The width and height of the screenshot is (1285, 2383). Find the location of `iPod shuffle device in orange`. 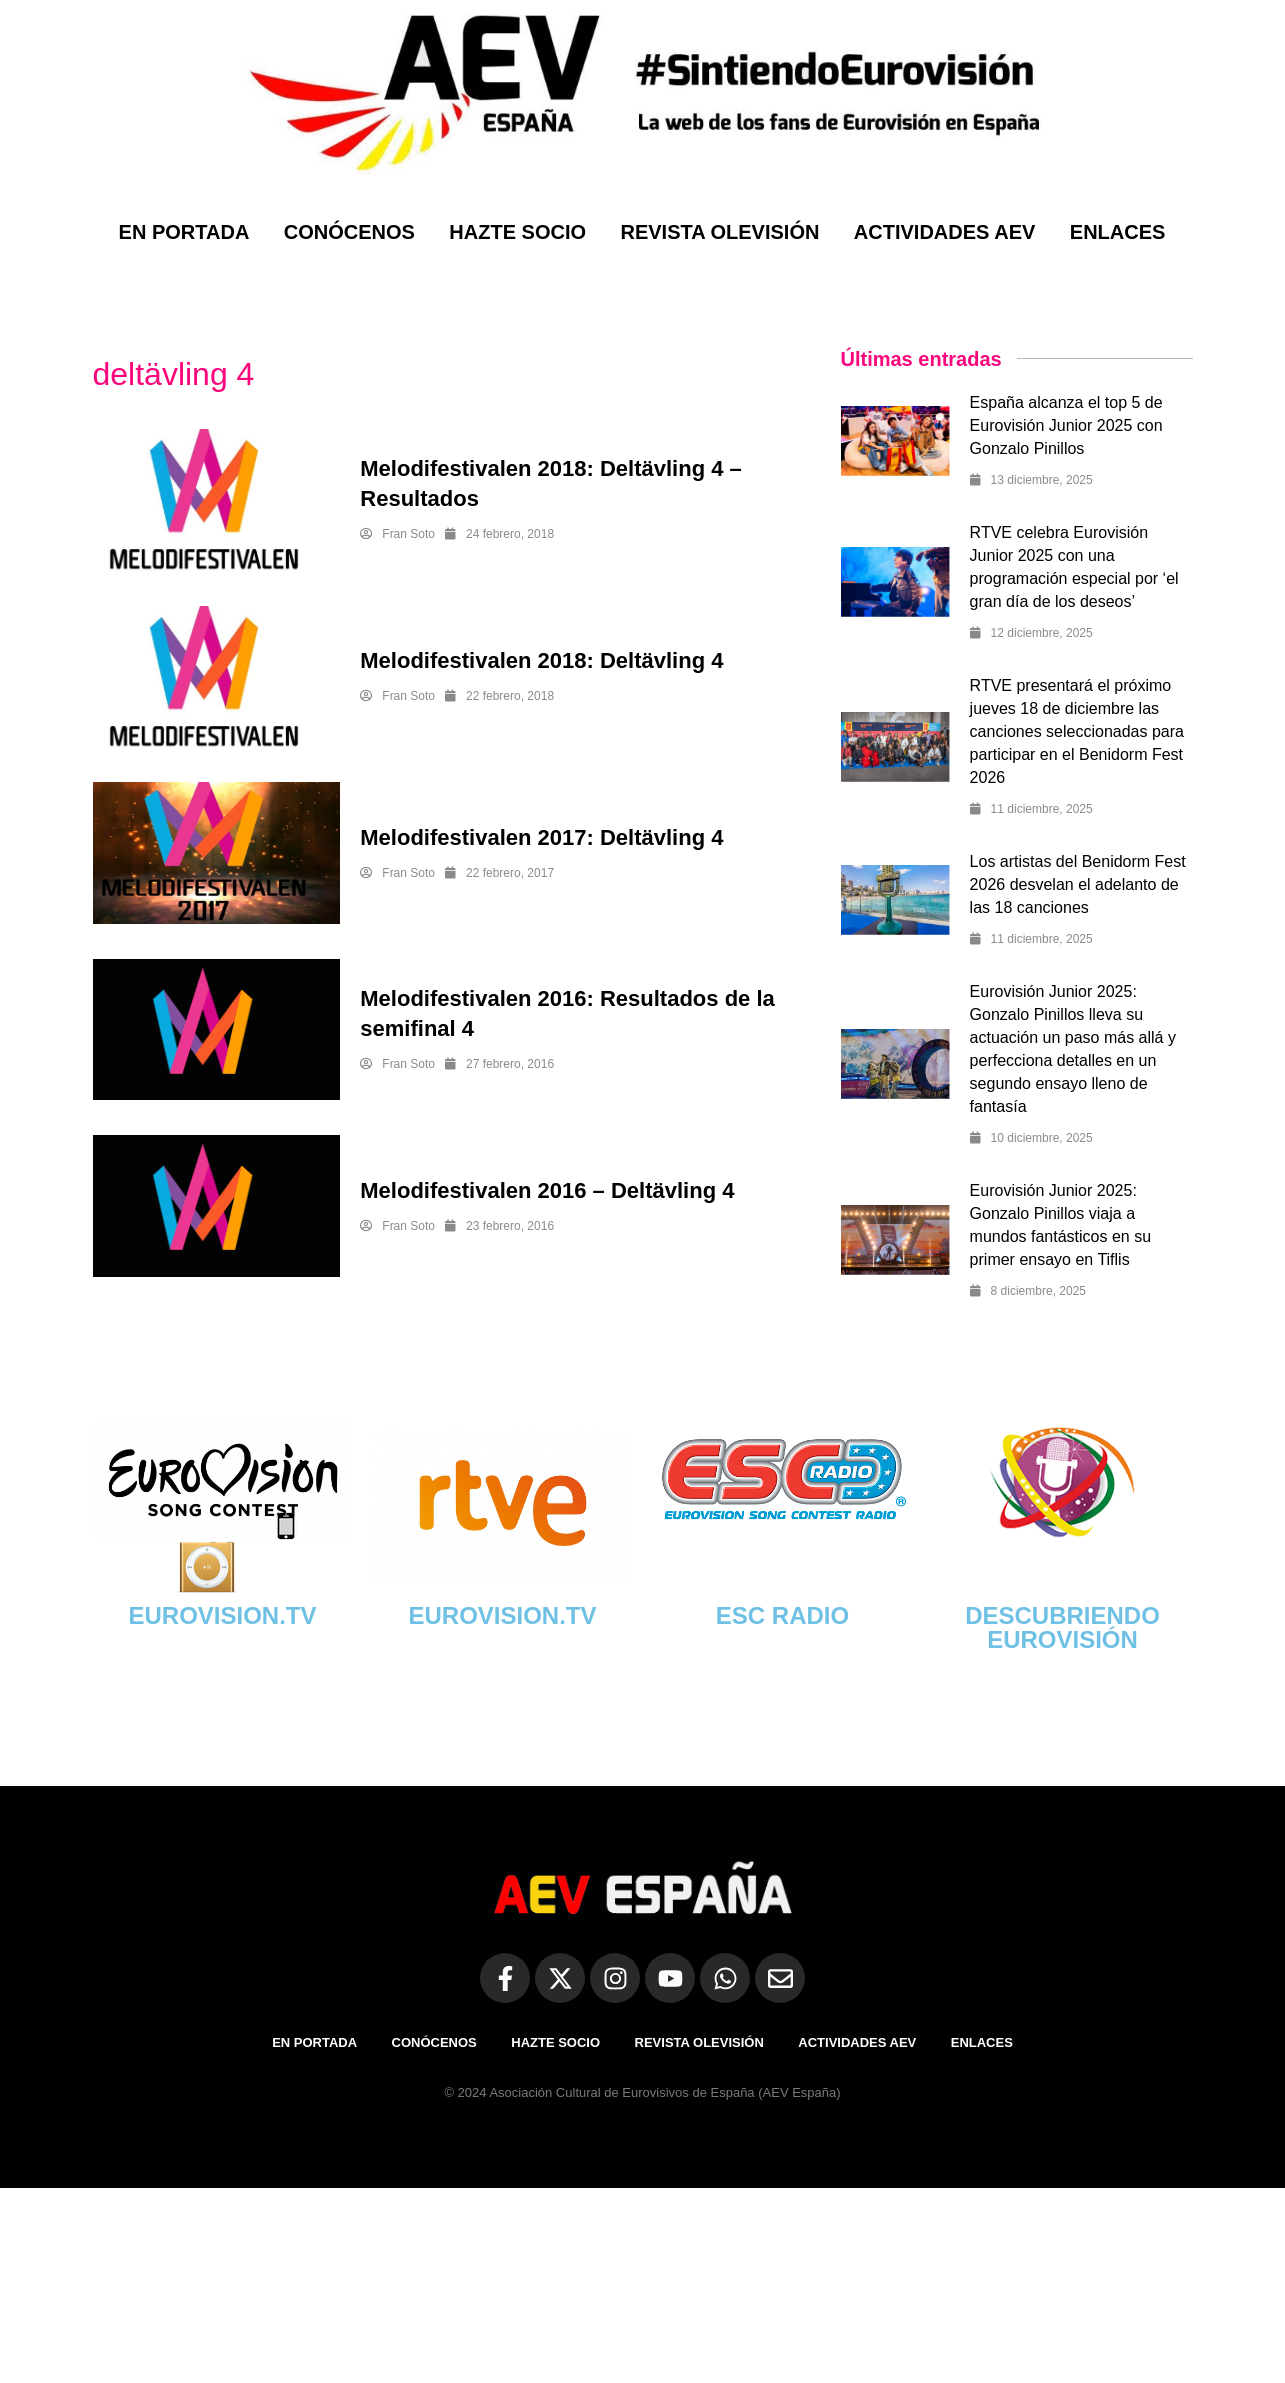

iPod shuffle device in orange is located at coordinates (207, 1567).